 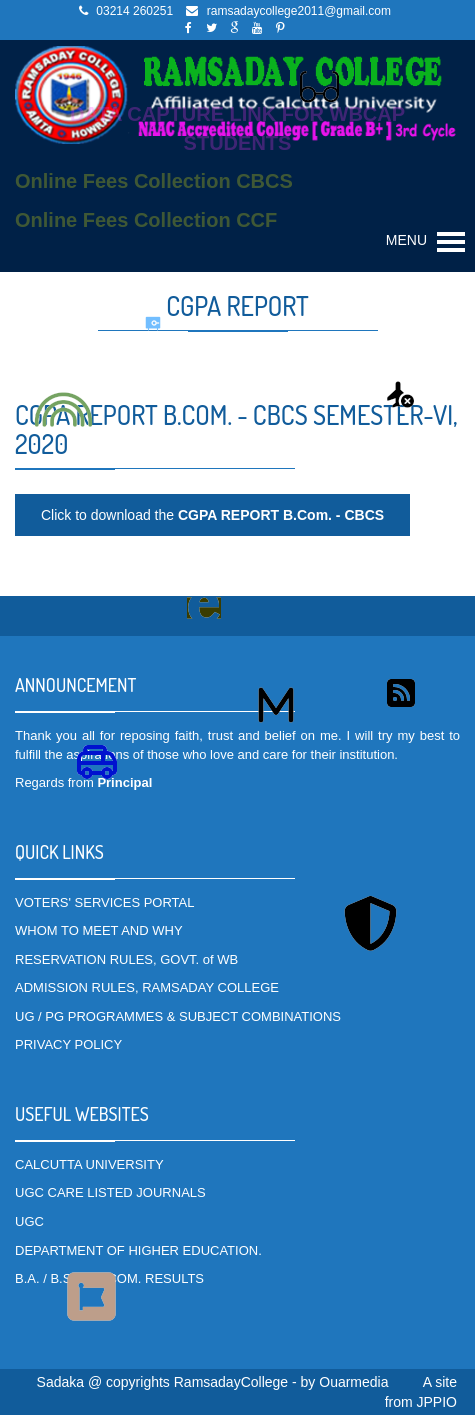 What do you see at coordinates (399, 394) in the screenshot?
I see `cancel flight booking` at bounding box center [399, 394].